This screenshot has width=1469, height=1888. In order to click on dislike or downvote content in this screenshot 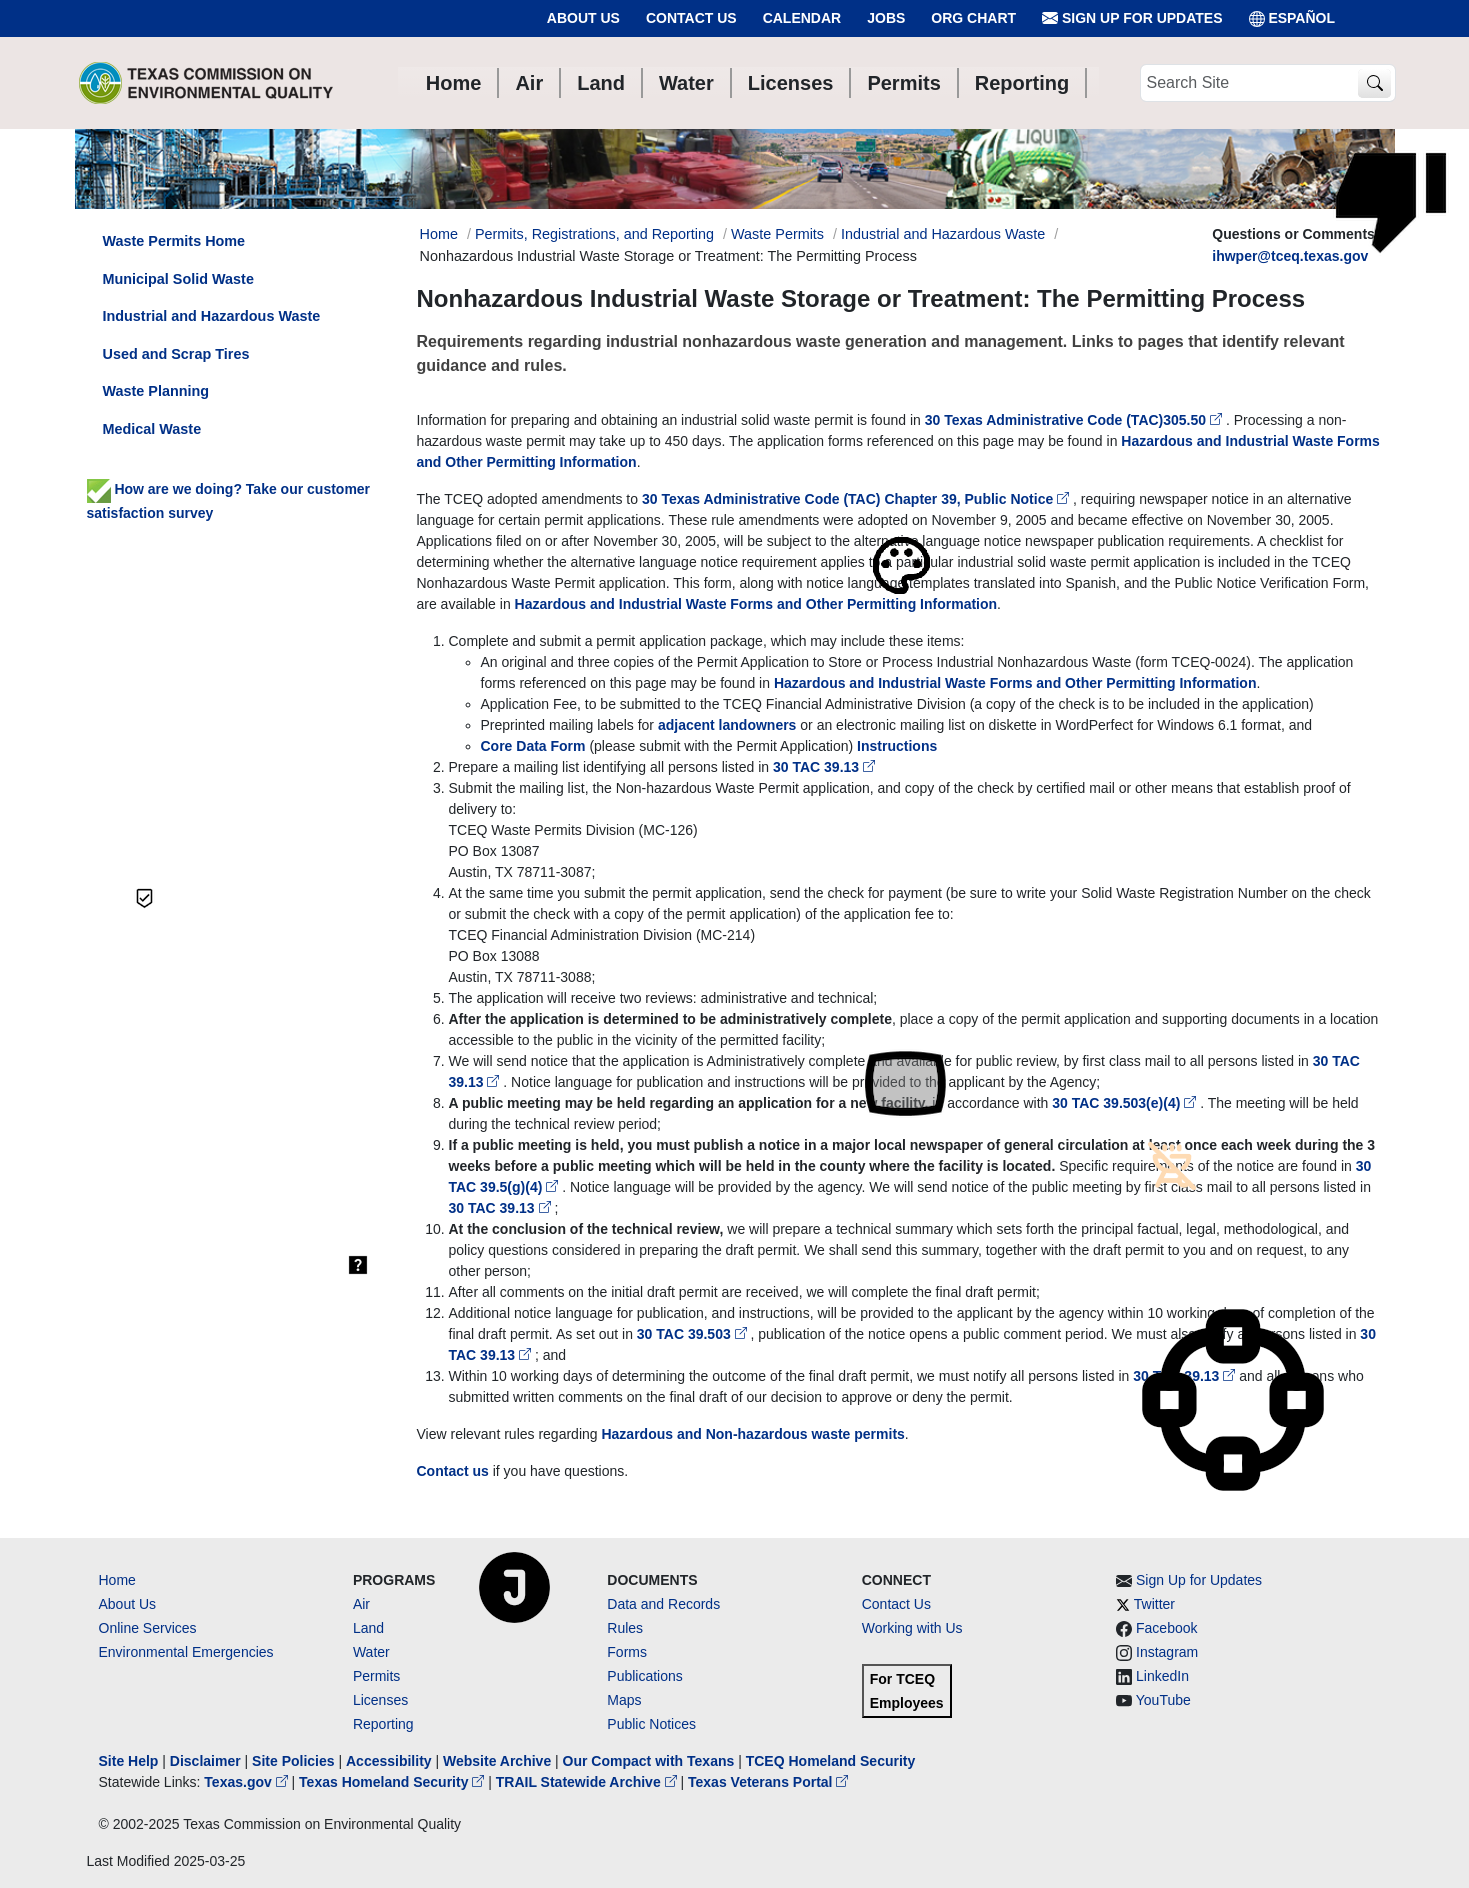, I will do `click(1391, 198)`.